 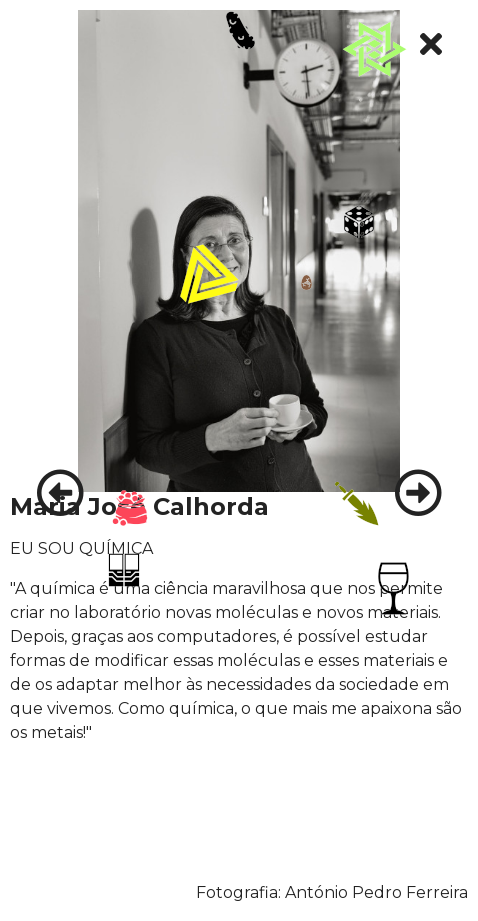 I want to click on access public transit or bus schedule, so click(x=124, y=570).